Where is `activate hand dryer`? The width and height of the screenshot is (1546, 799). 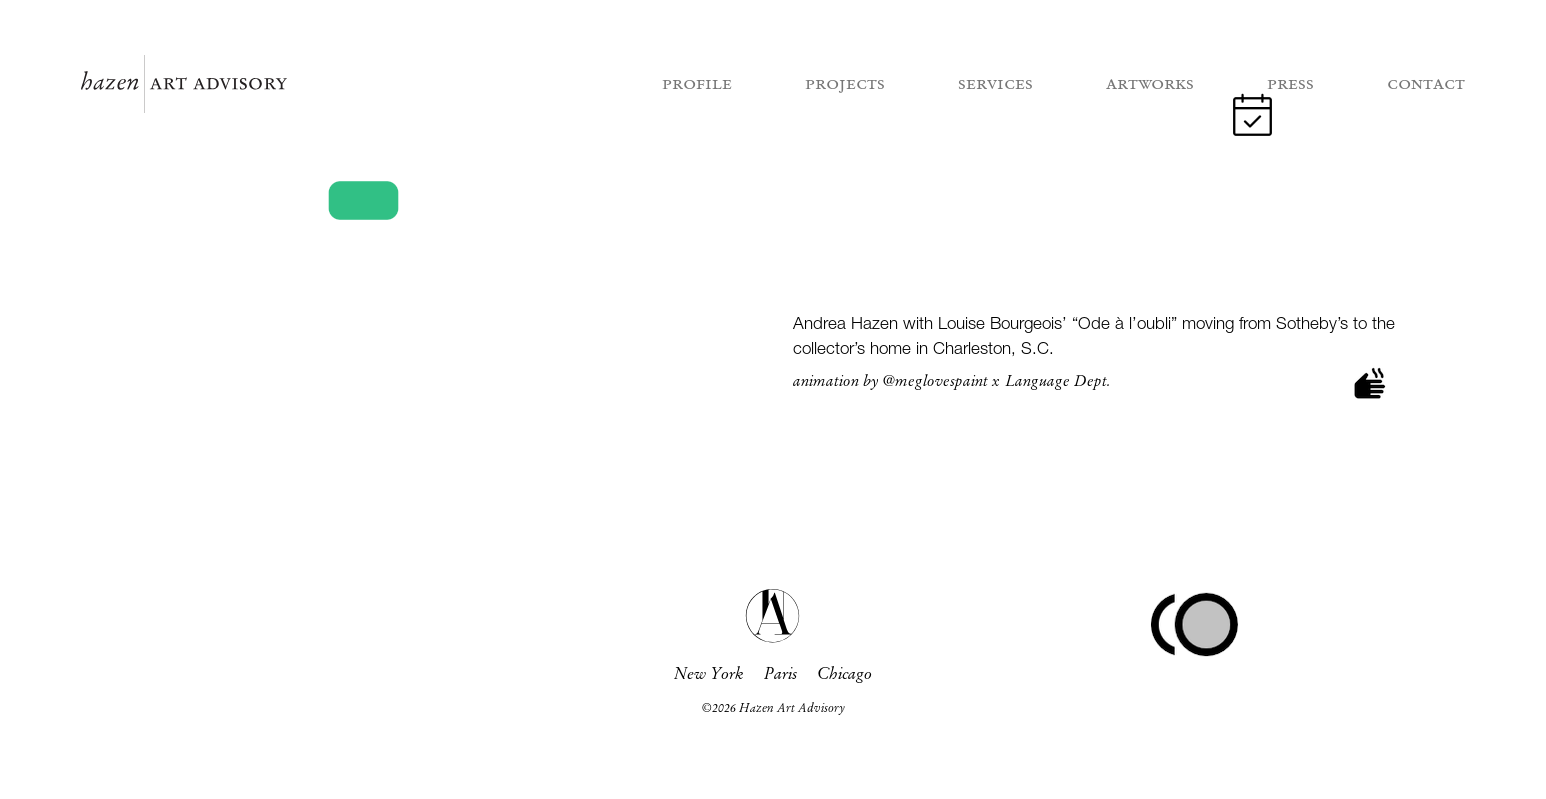
activate hand dryer is located at coordinates (1370, 382).